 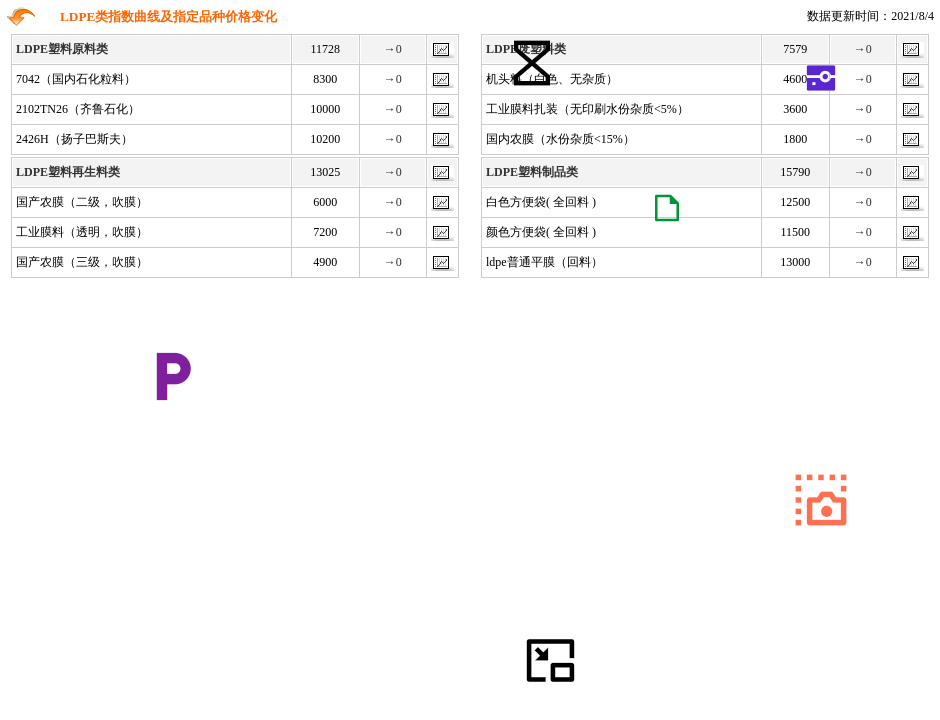 What do you see at coordinates (821, 500) in the screenshot?
I see `capture a screenshot of the current screen` at bounding box center [821, 500].